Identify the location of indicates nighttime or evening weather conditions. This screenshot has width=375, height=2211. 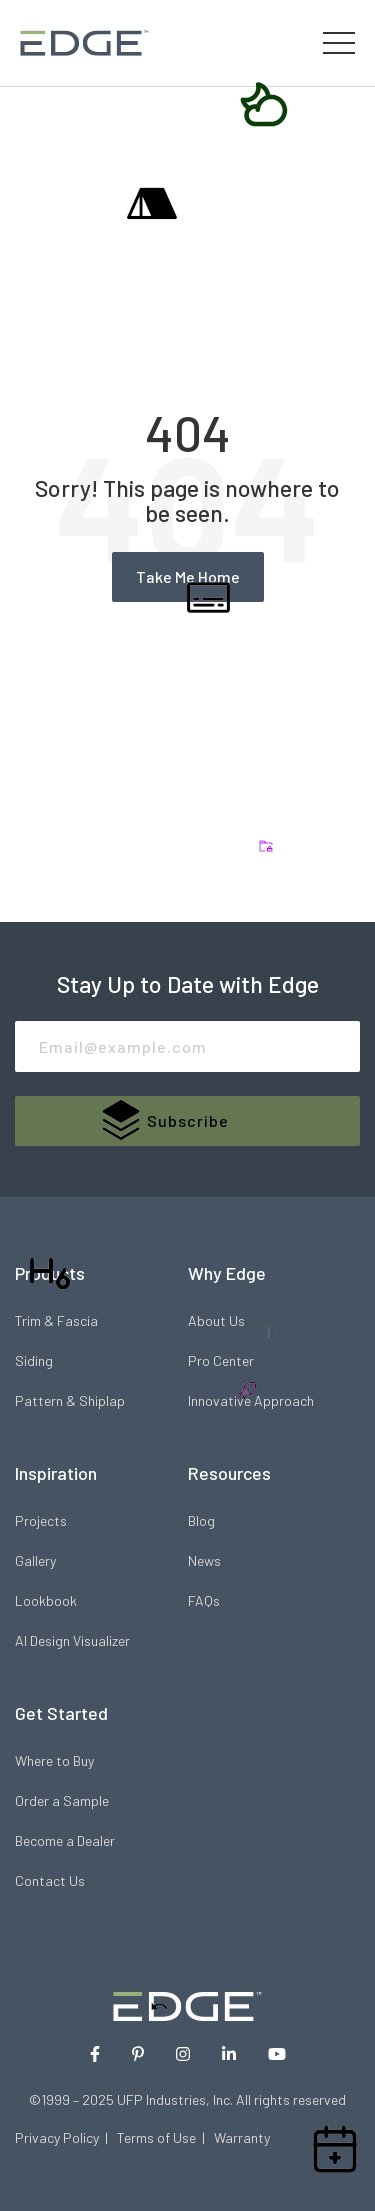
(262, 106).